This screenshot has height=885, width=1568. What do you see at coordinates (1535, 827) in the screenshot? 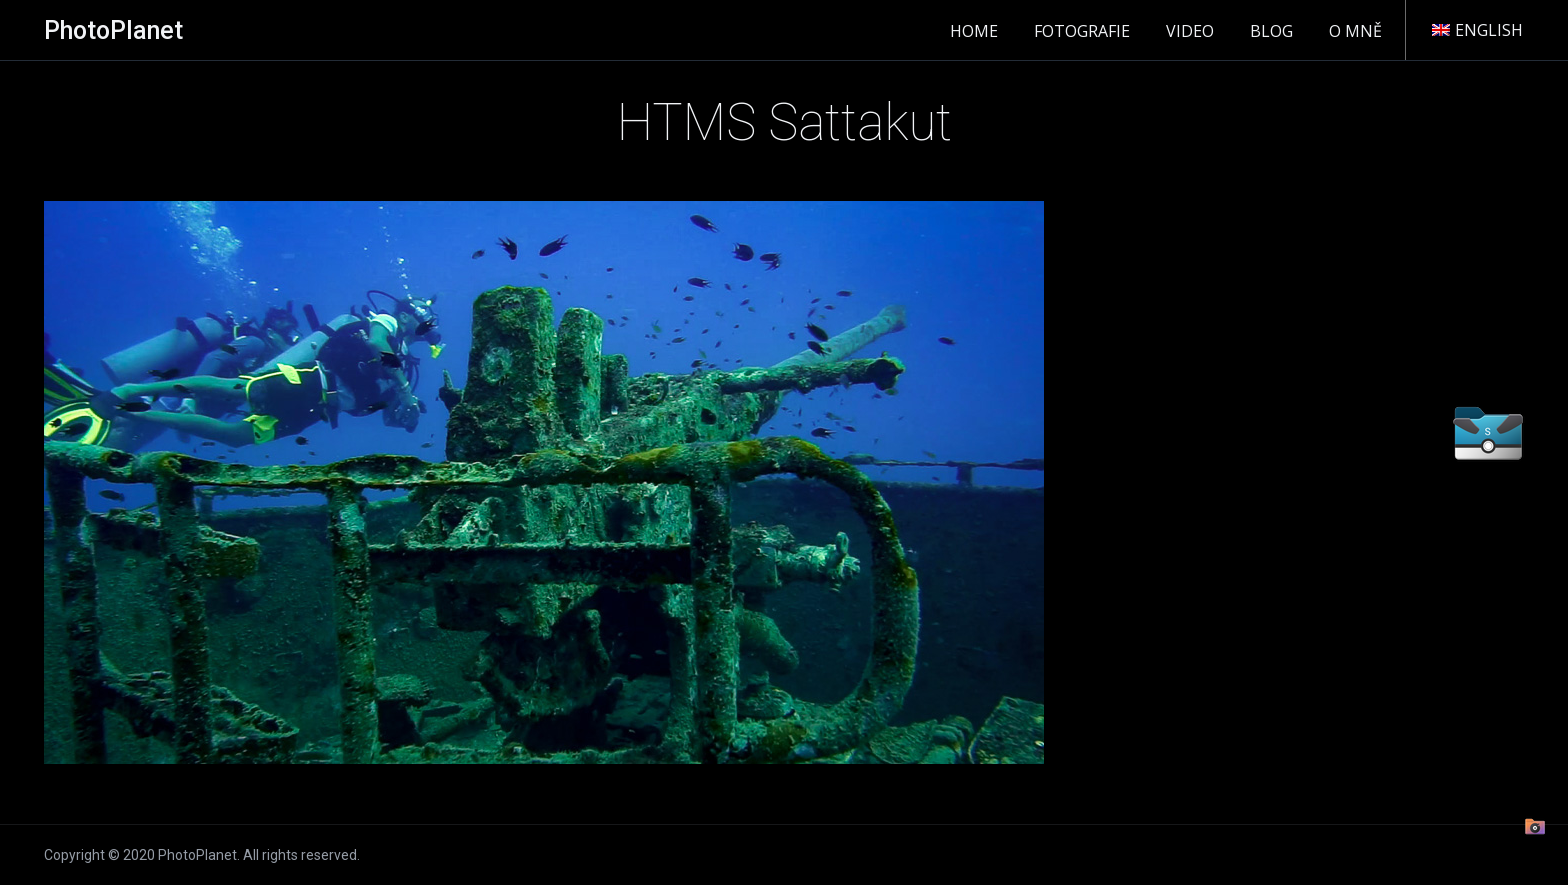
I see `open your music folder` at bounding box center [1535, 827].